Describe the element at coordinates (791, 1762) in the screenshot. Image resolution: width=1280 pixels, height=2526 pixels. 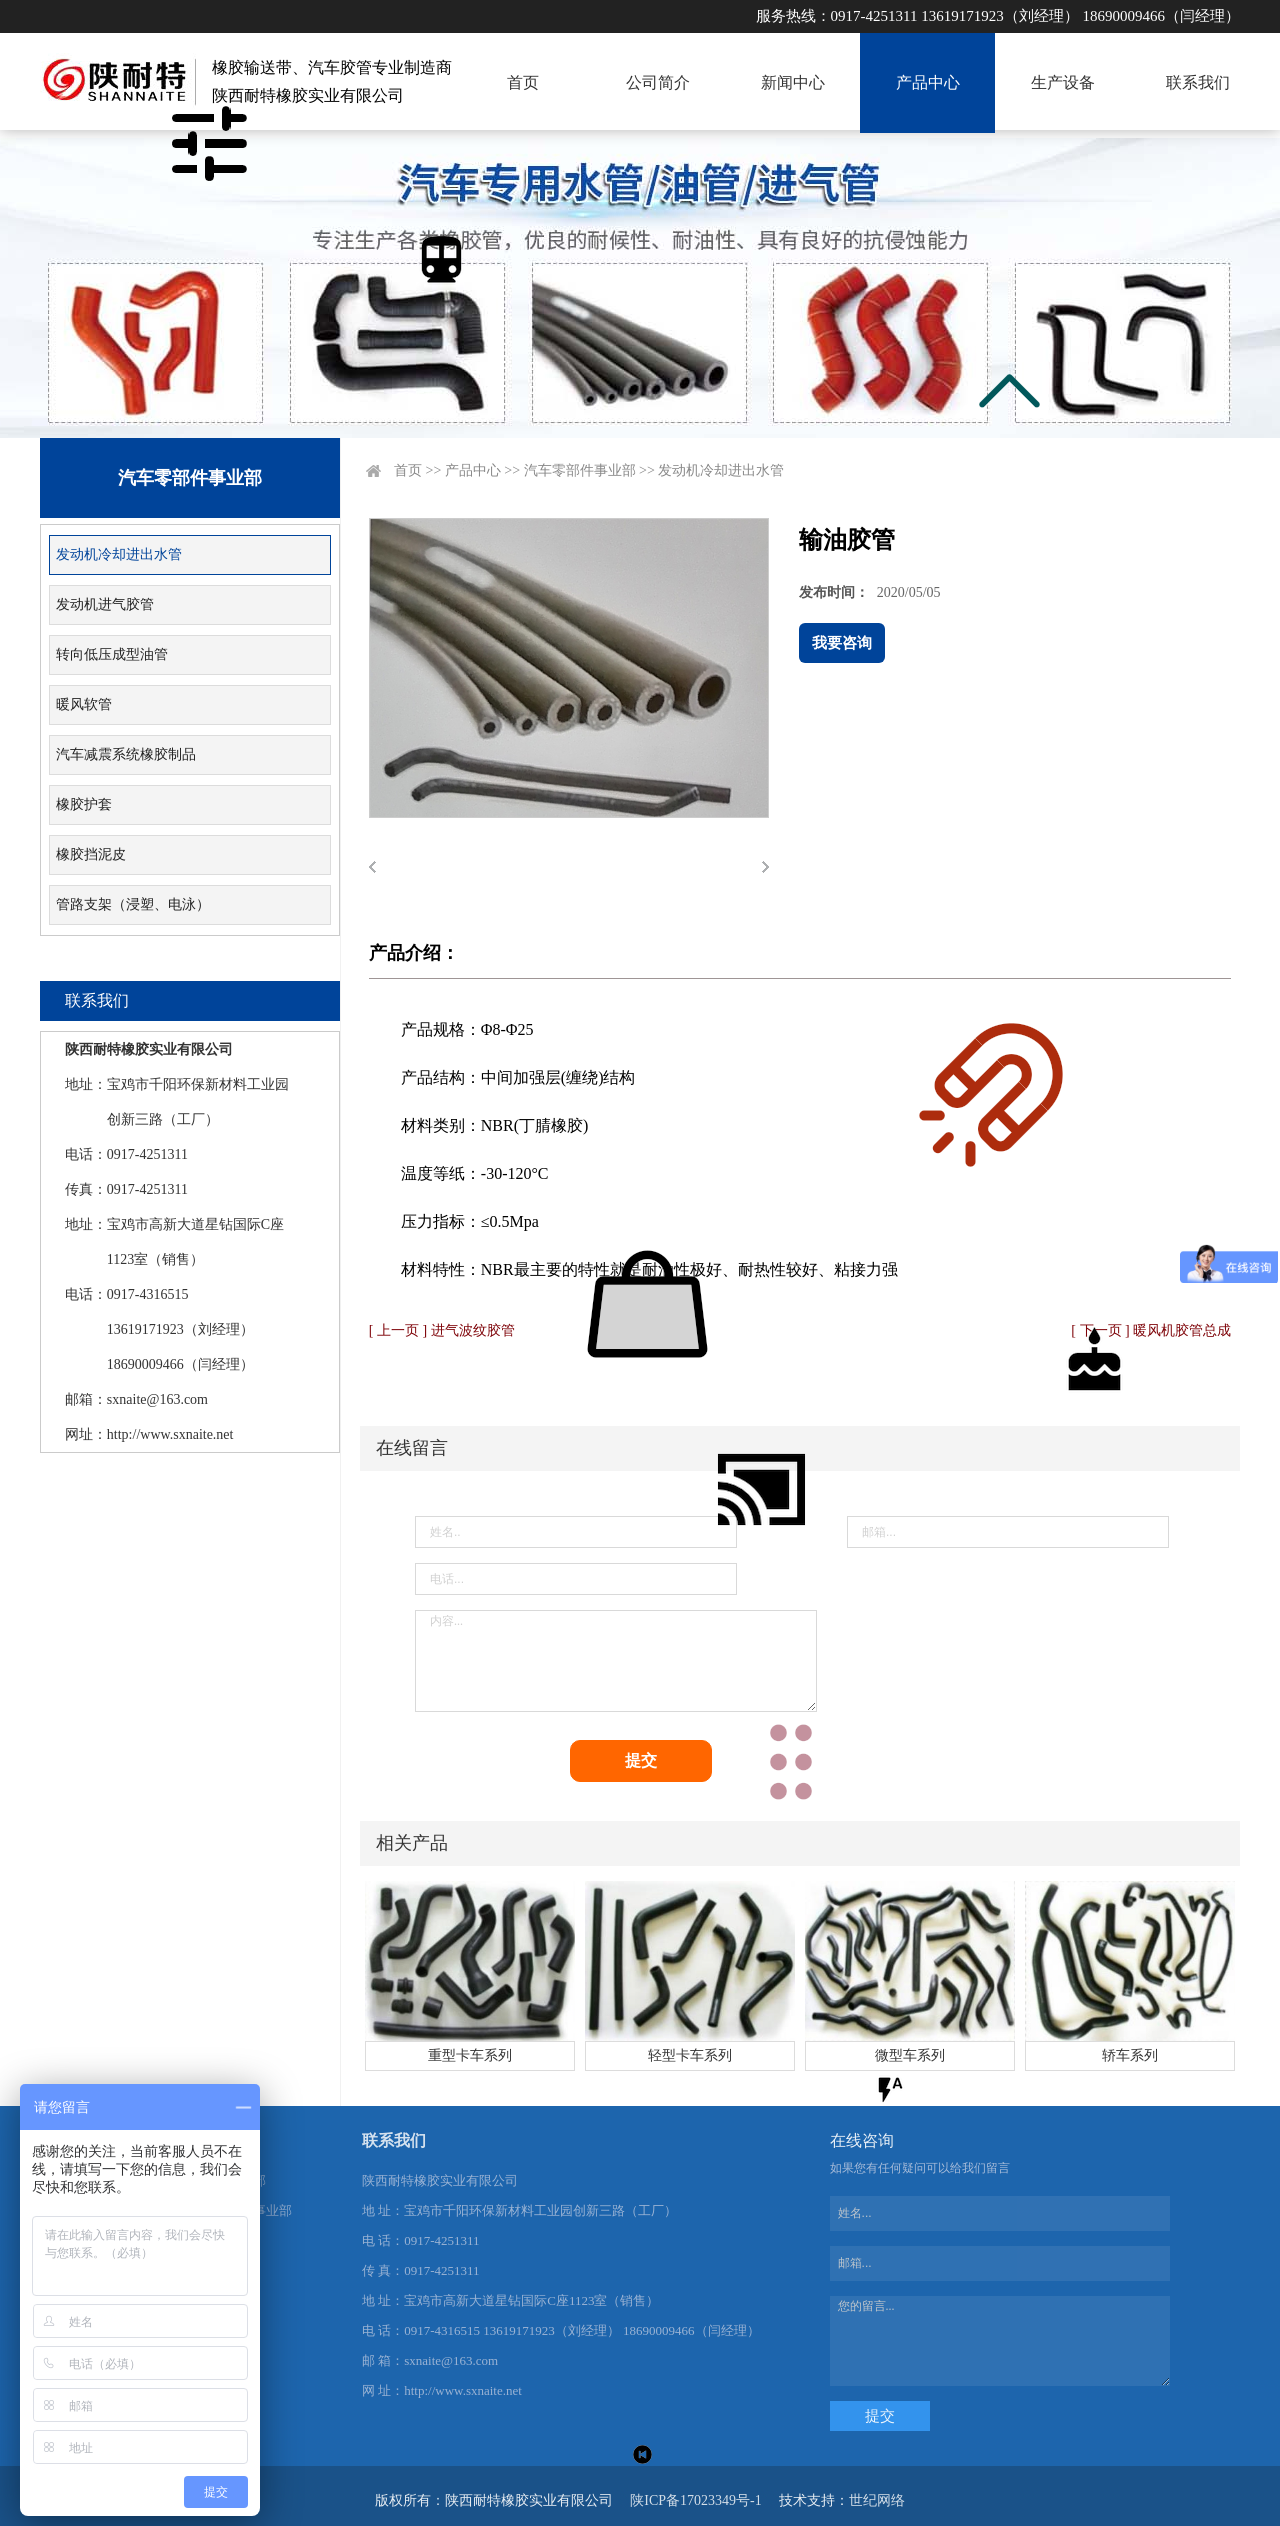
I see `drag to reorder items vertically` at that location.